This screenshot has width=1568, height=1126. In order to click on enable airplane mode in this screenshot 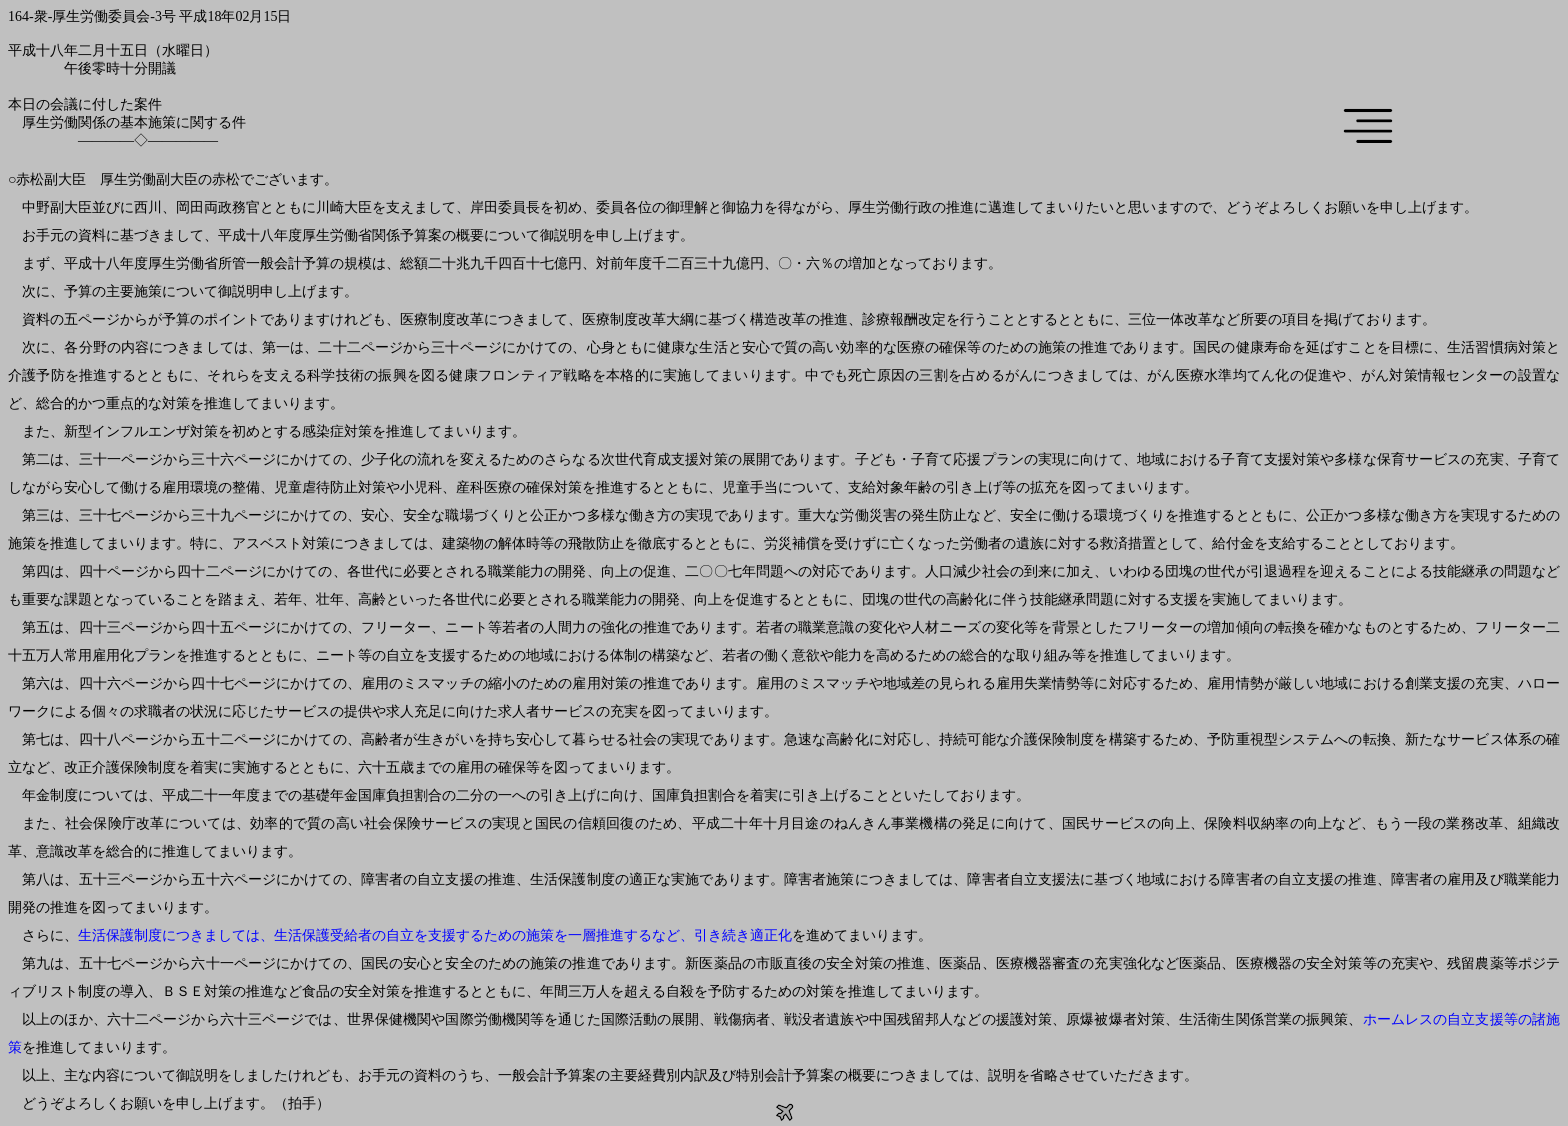, I will do `click(785, 1112)`.